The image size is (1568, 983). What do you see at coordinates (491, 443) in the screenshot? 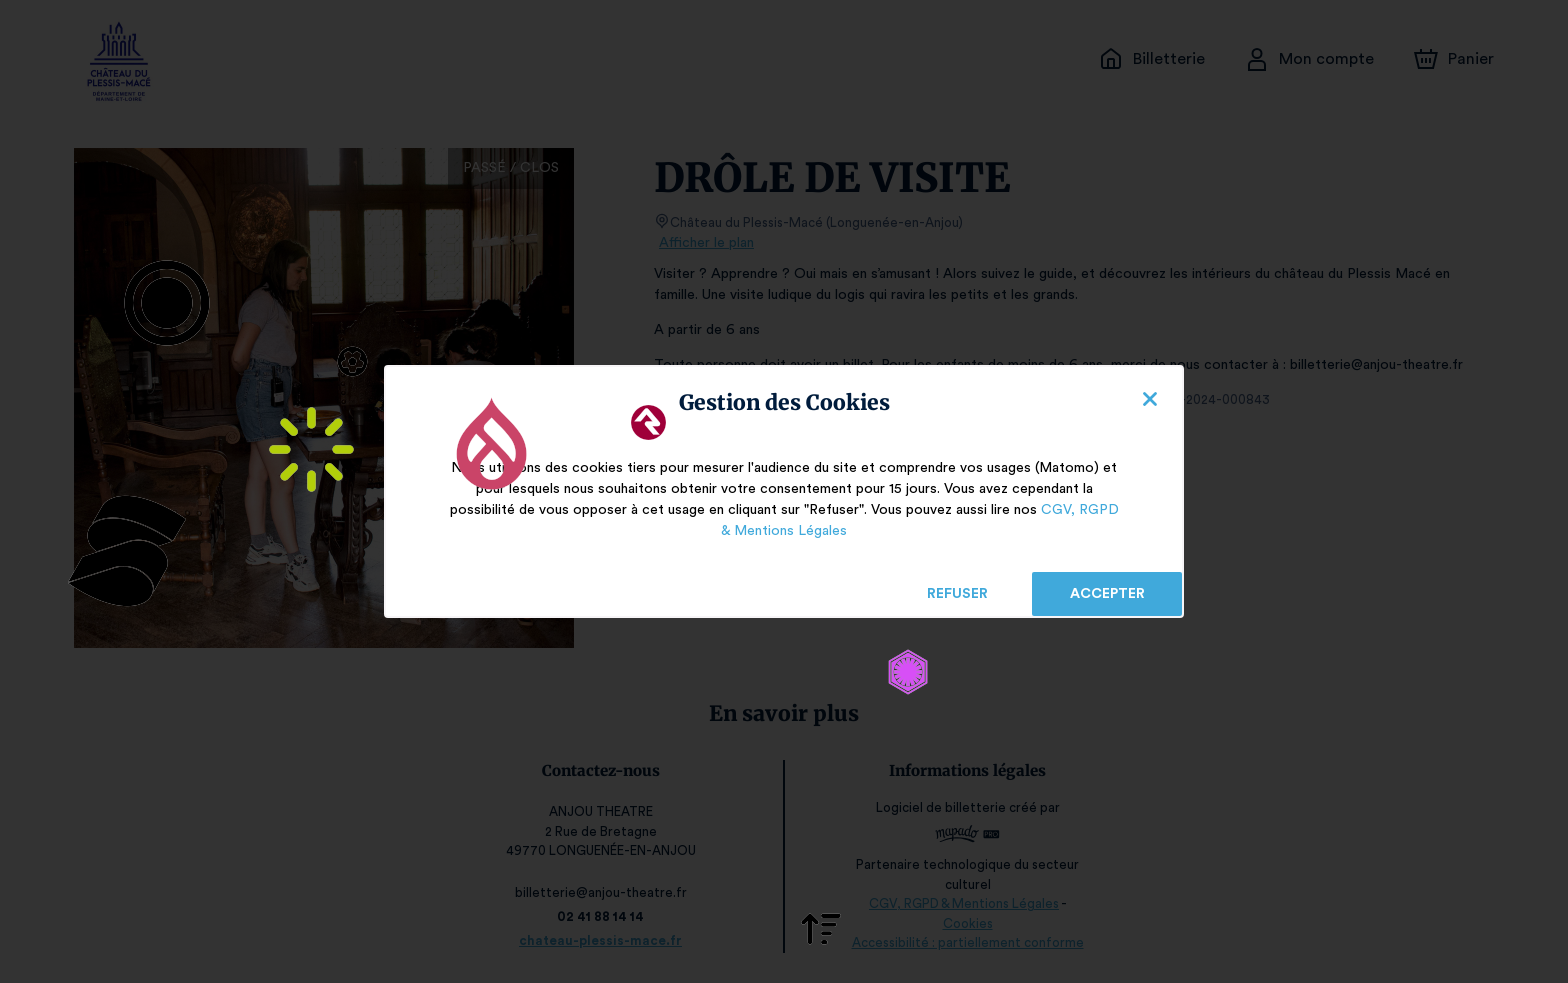
I see `drupal content management system logo` at bounding box center [491, 443].